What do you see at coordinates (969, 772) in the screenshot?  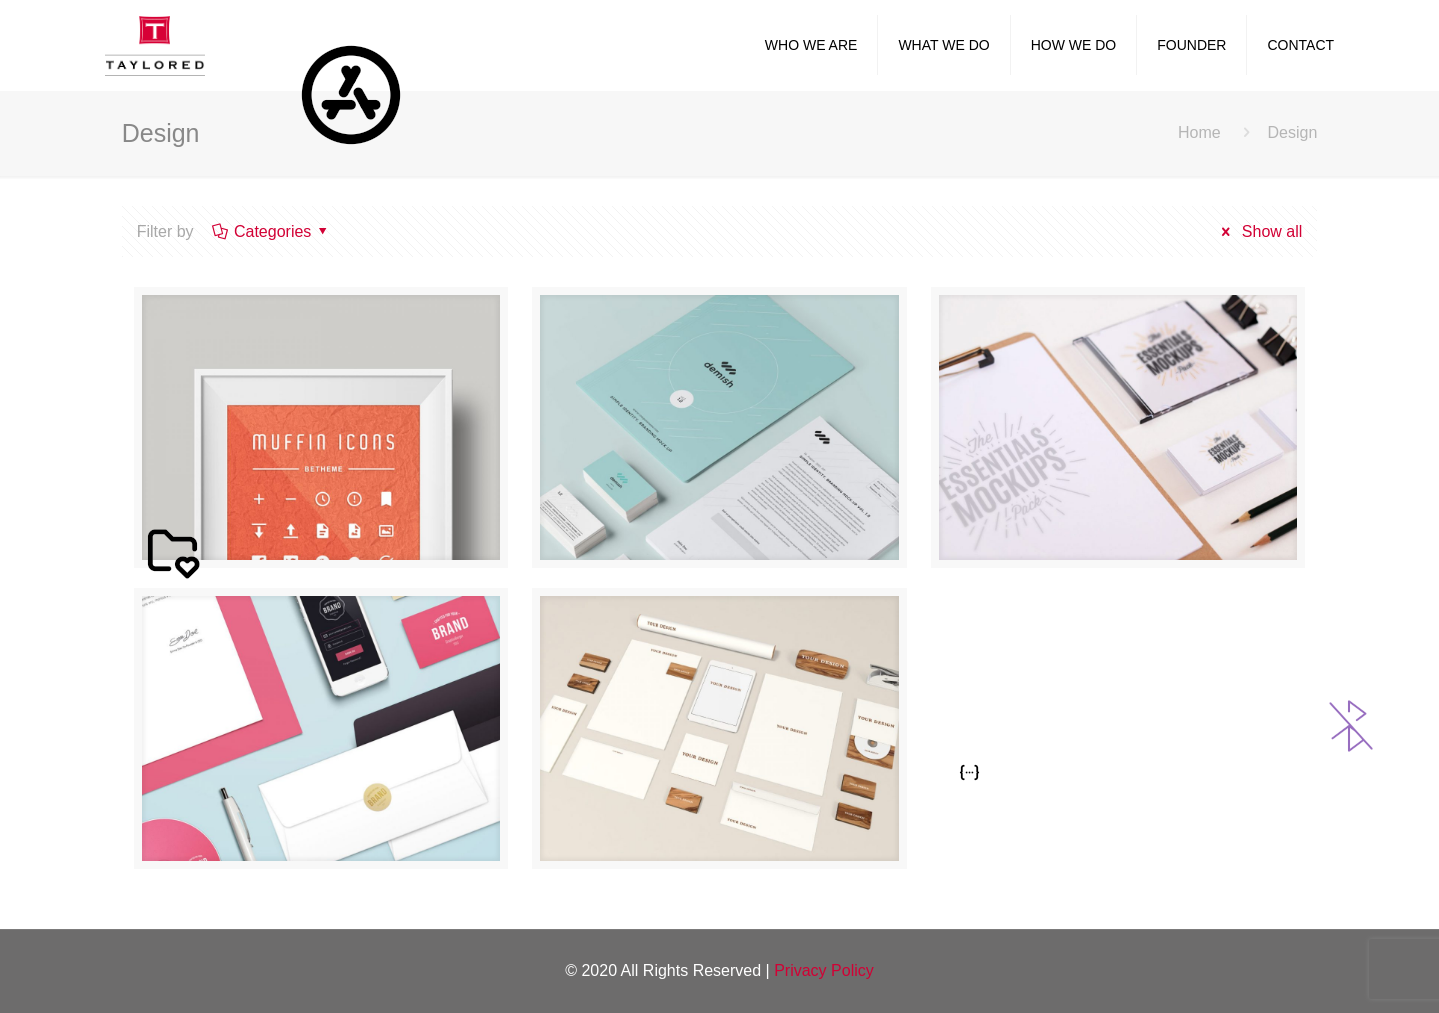 I see `view code snippets or embedded content` at bounding box center [969, 772].